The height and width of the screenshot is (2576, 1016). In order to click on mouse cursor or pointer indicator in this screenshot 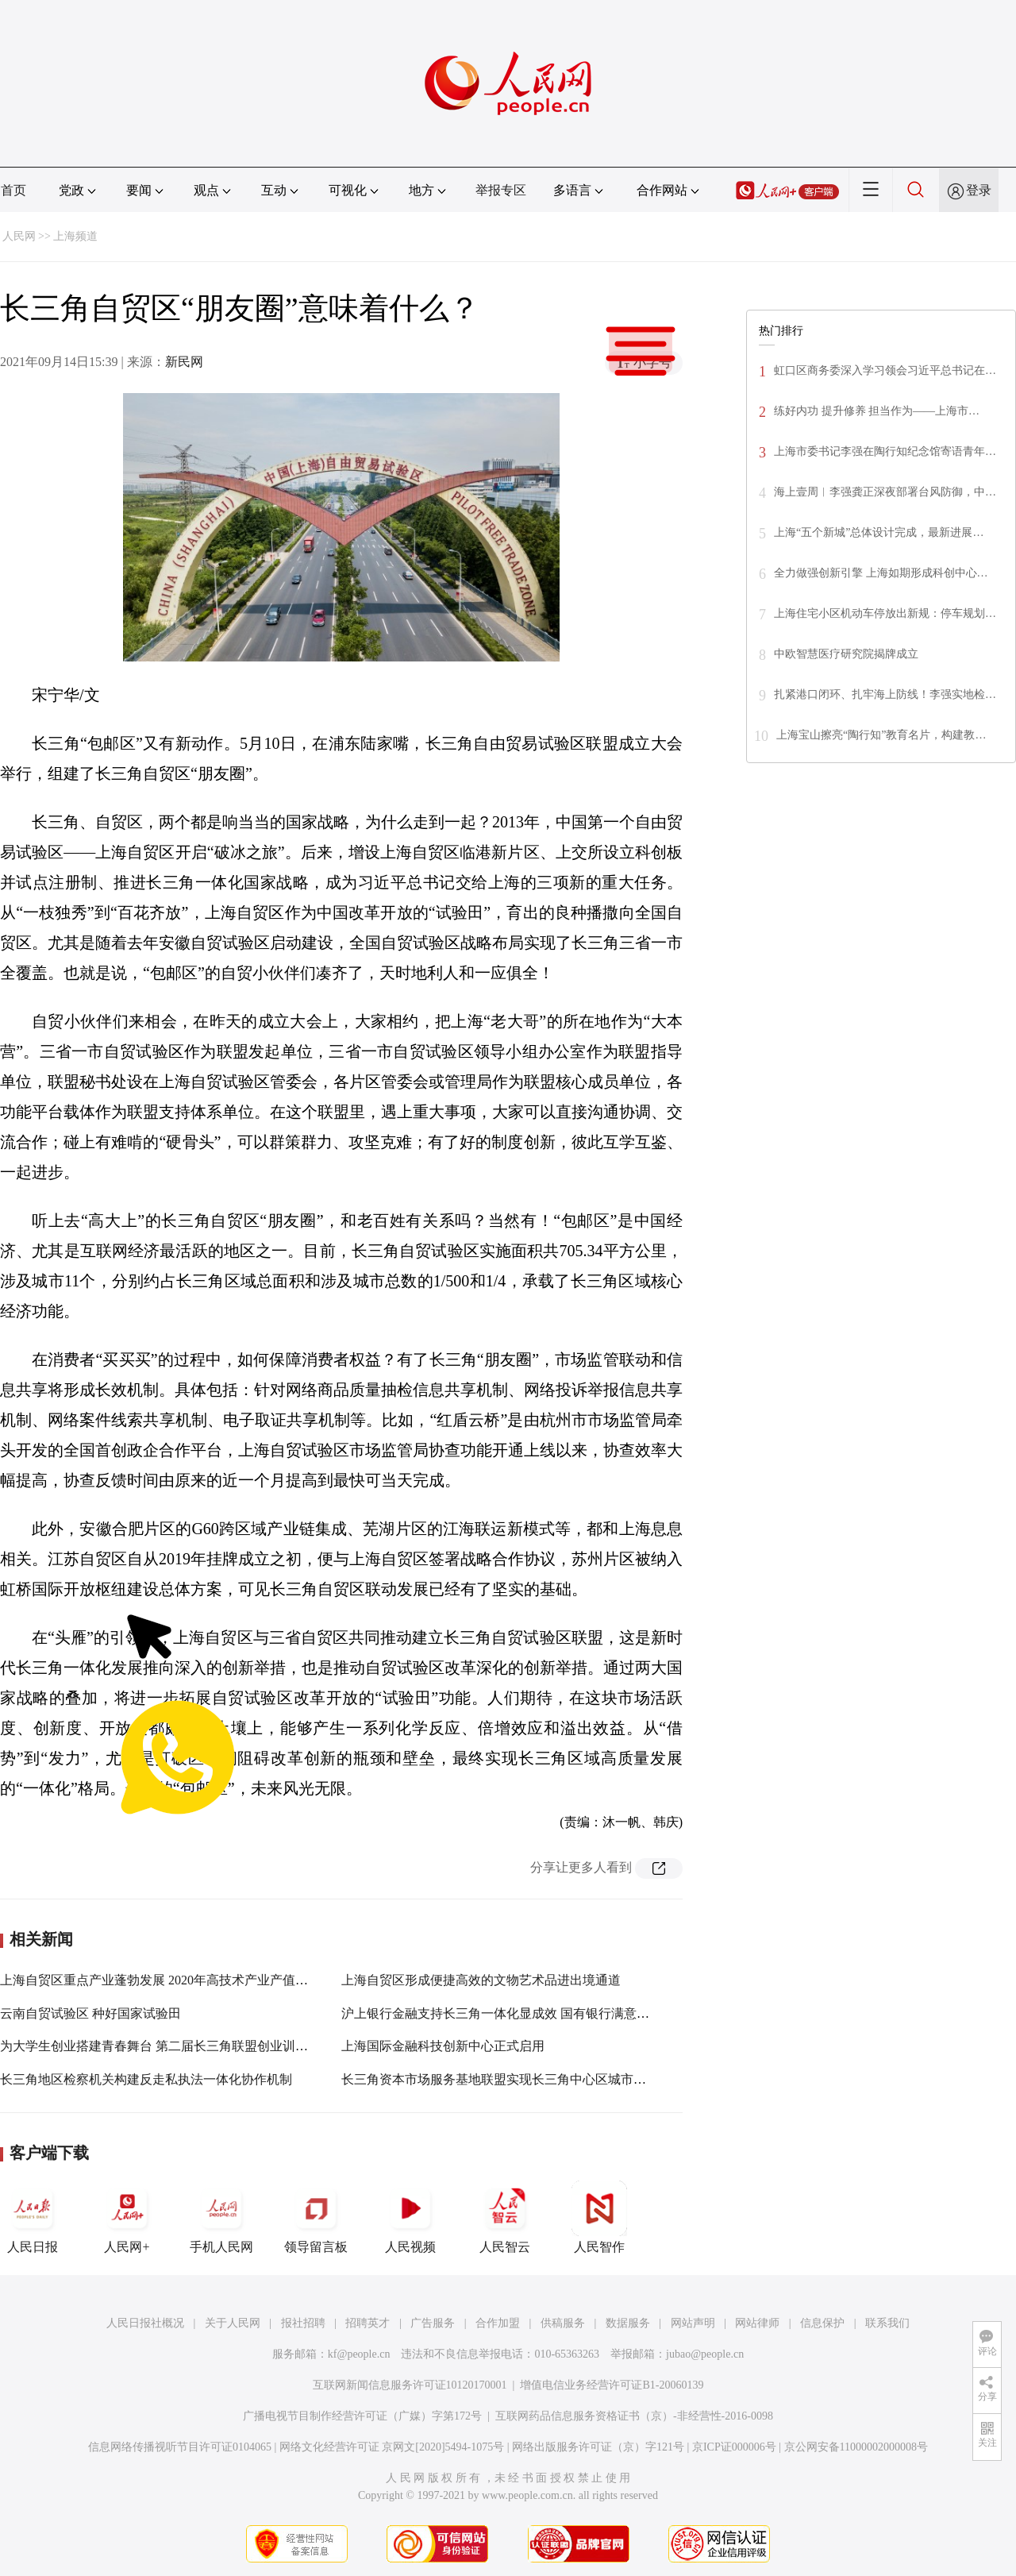, I will do `click(149, 1637)`.